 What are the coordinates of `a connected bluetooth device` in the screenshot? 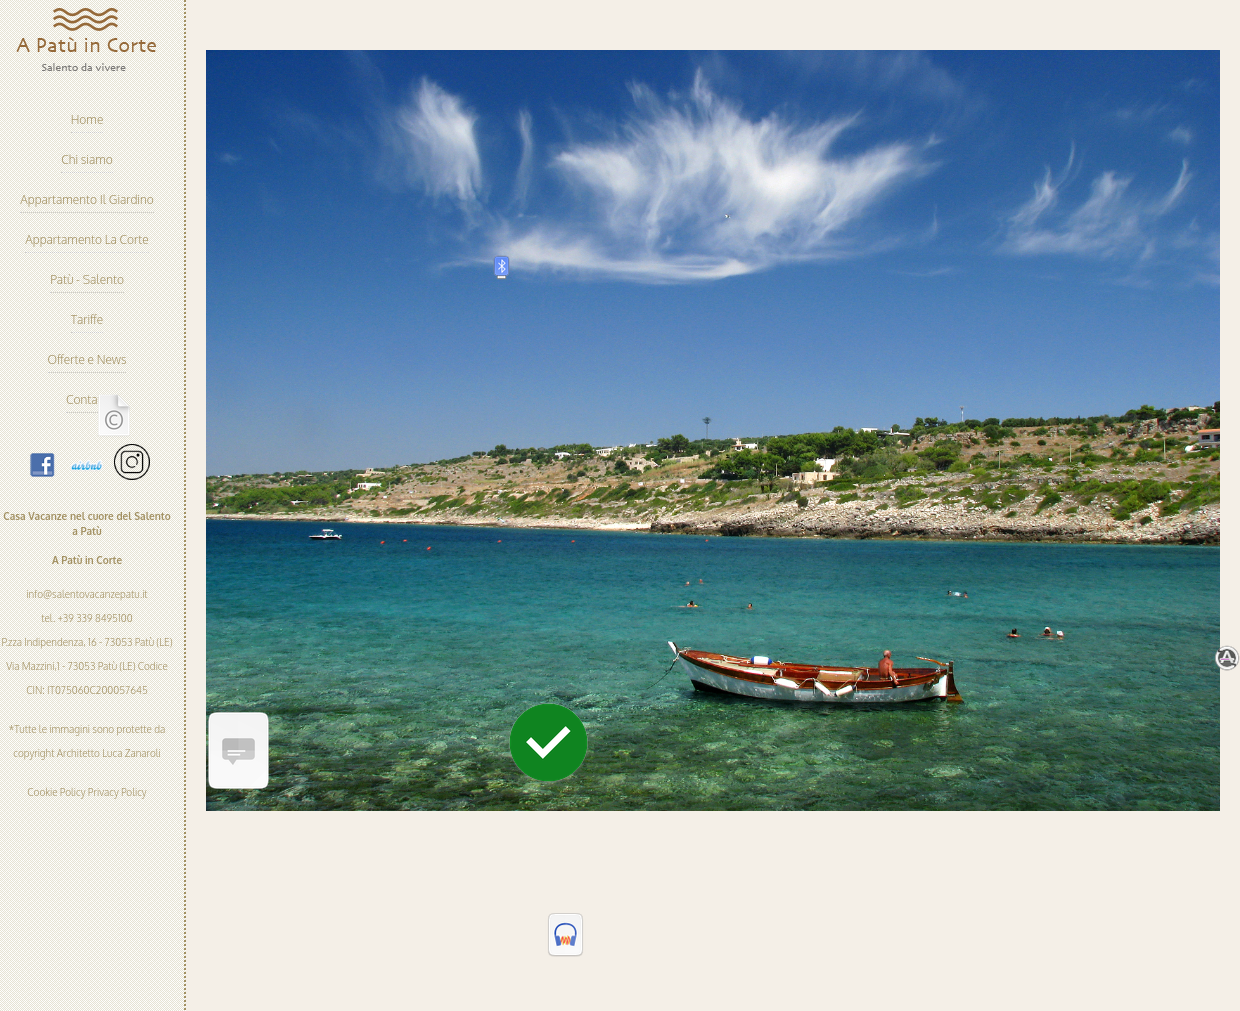 It's located at (501, 267).